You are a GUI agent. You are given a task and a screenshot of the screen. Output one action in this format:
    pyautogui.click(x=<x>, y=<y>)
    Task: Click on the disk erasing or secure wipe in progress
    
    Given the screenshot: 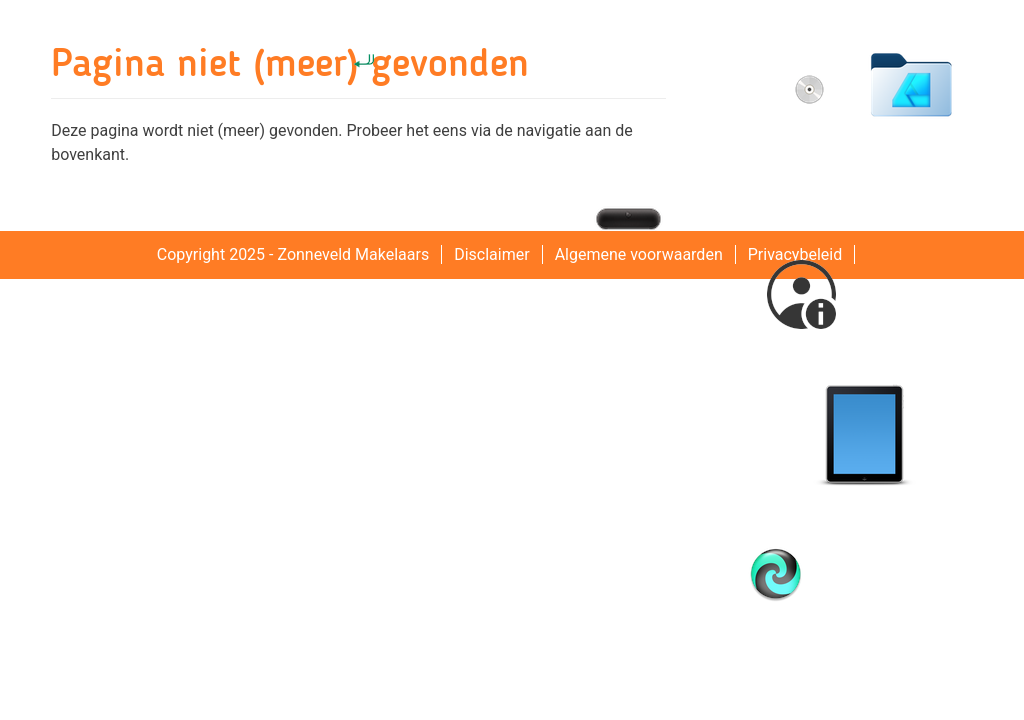 What is the action you would take?
    pyautogui.click(x=776, y=574)
    